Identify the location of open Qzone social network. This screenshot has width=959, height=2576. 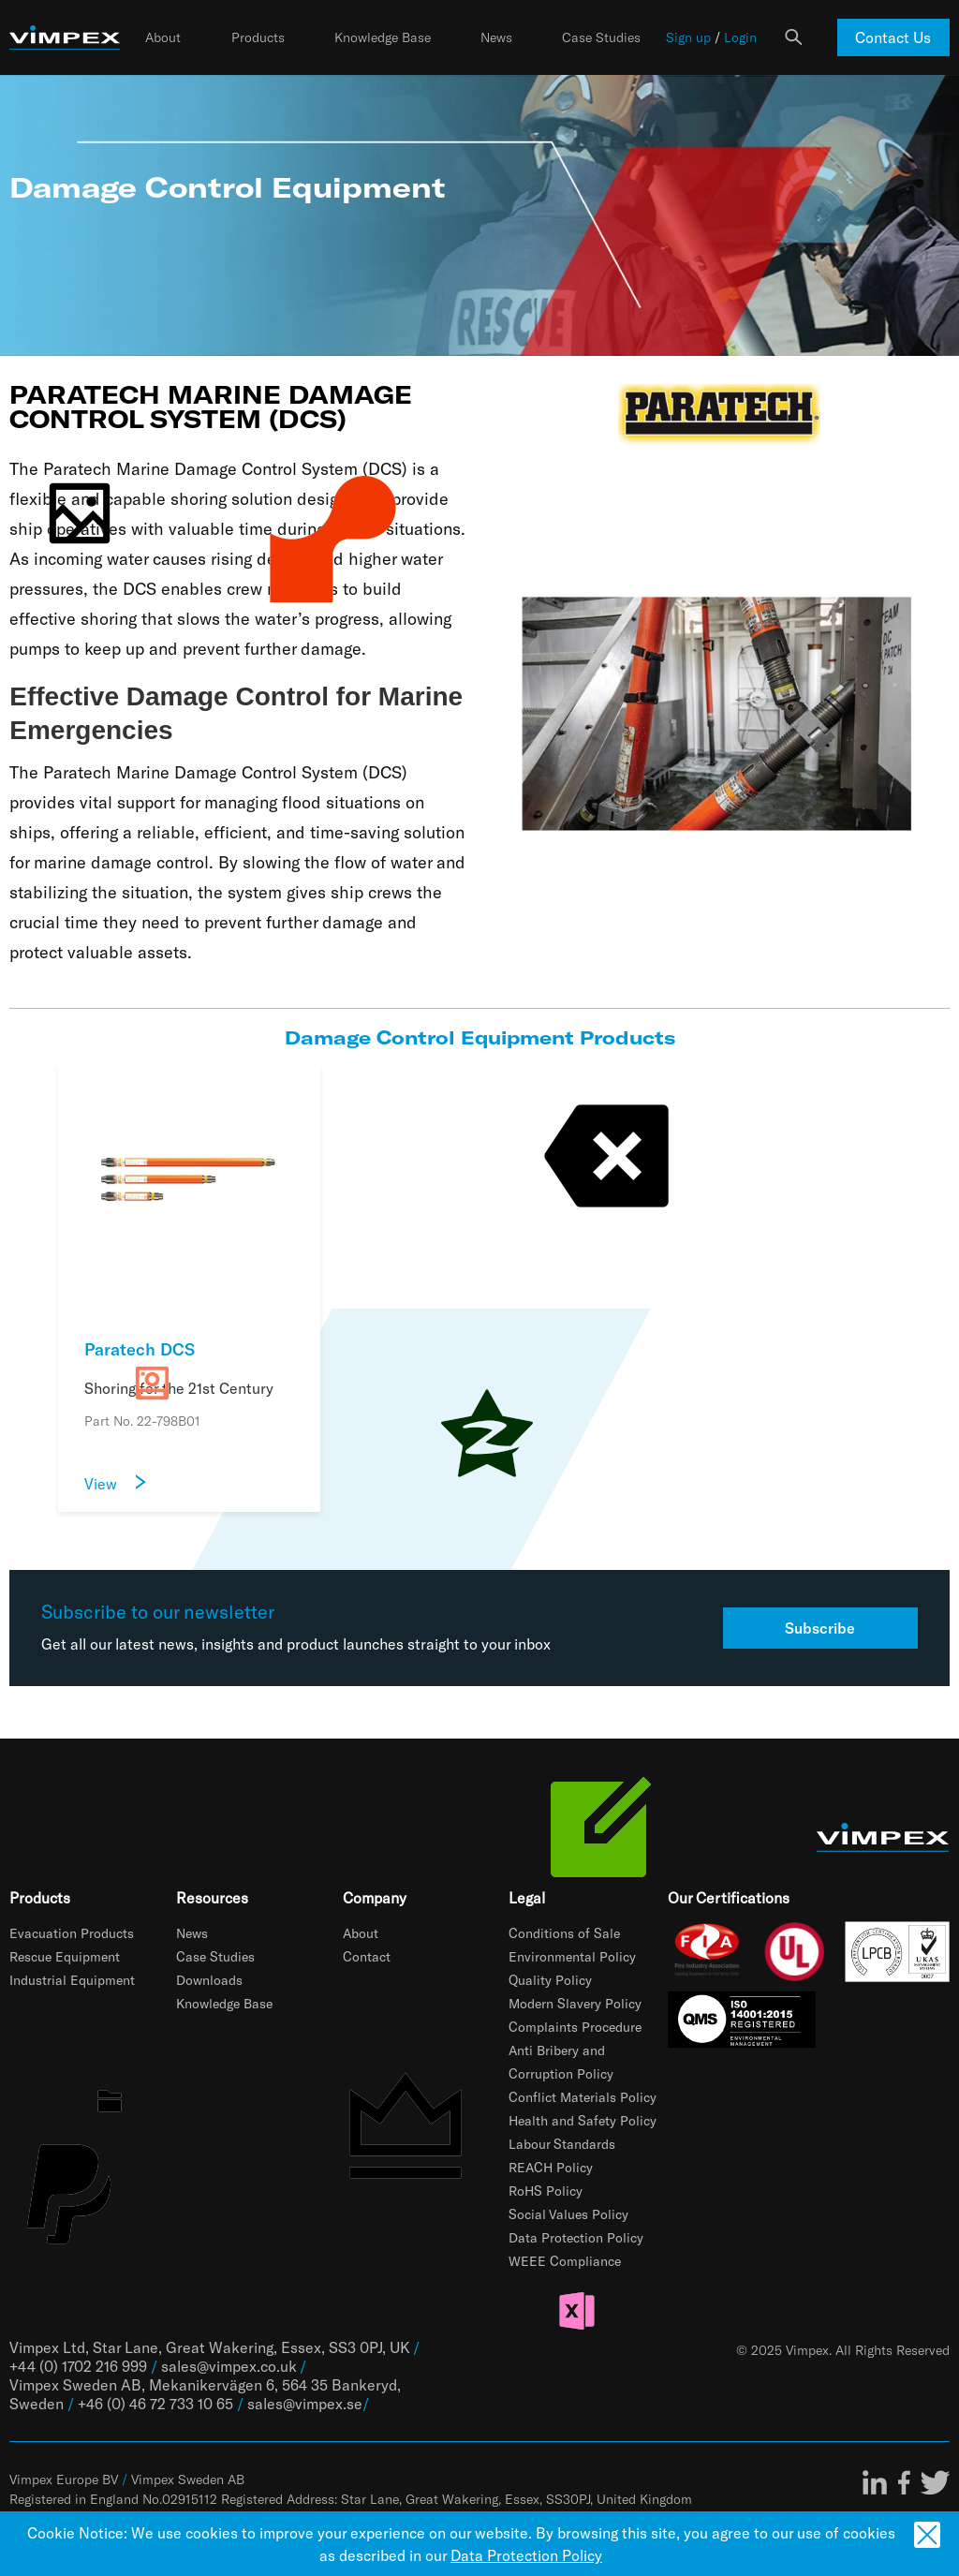
(487, 1433).